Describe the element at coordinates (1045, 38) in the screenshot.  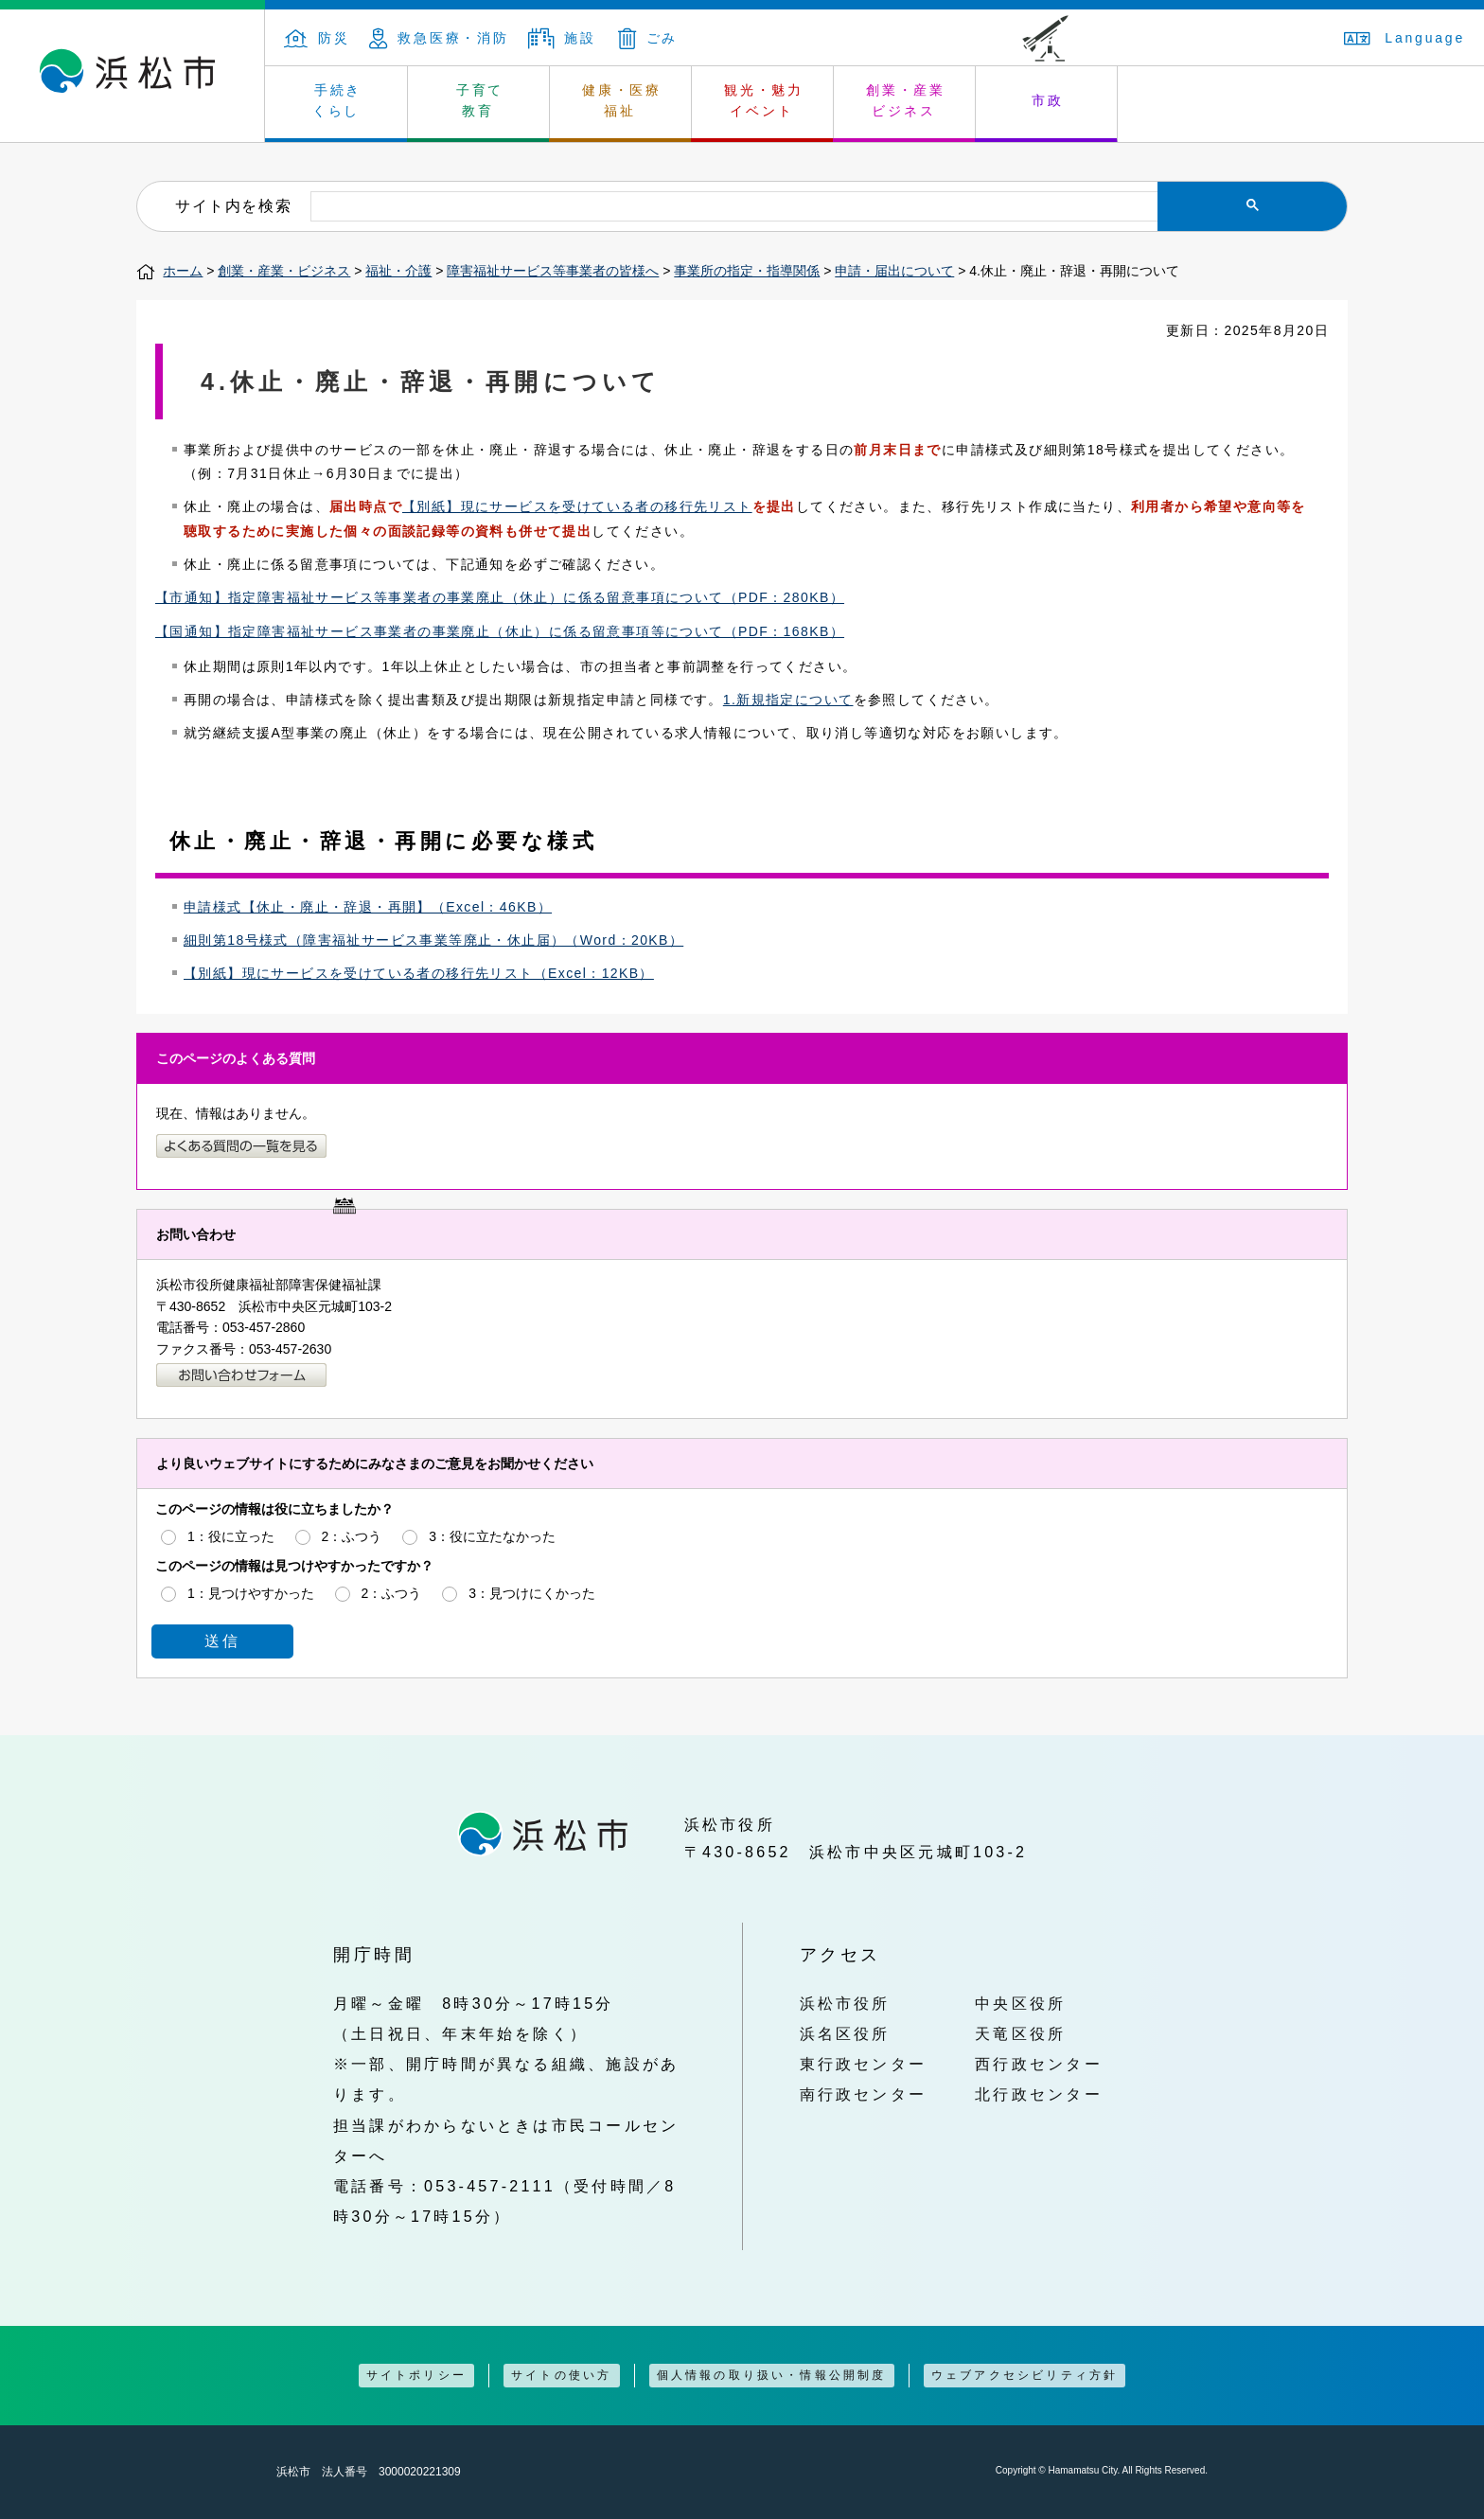
I see `launch missile attack in game` at that location.